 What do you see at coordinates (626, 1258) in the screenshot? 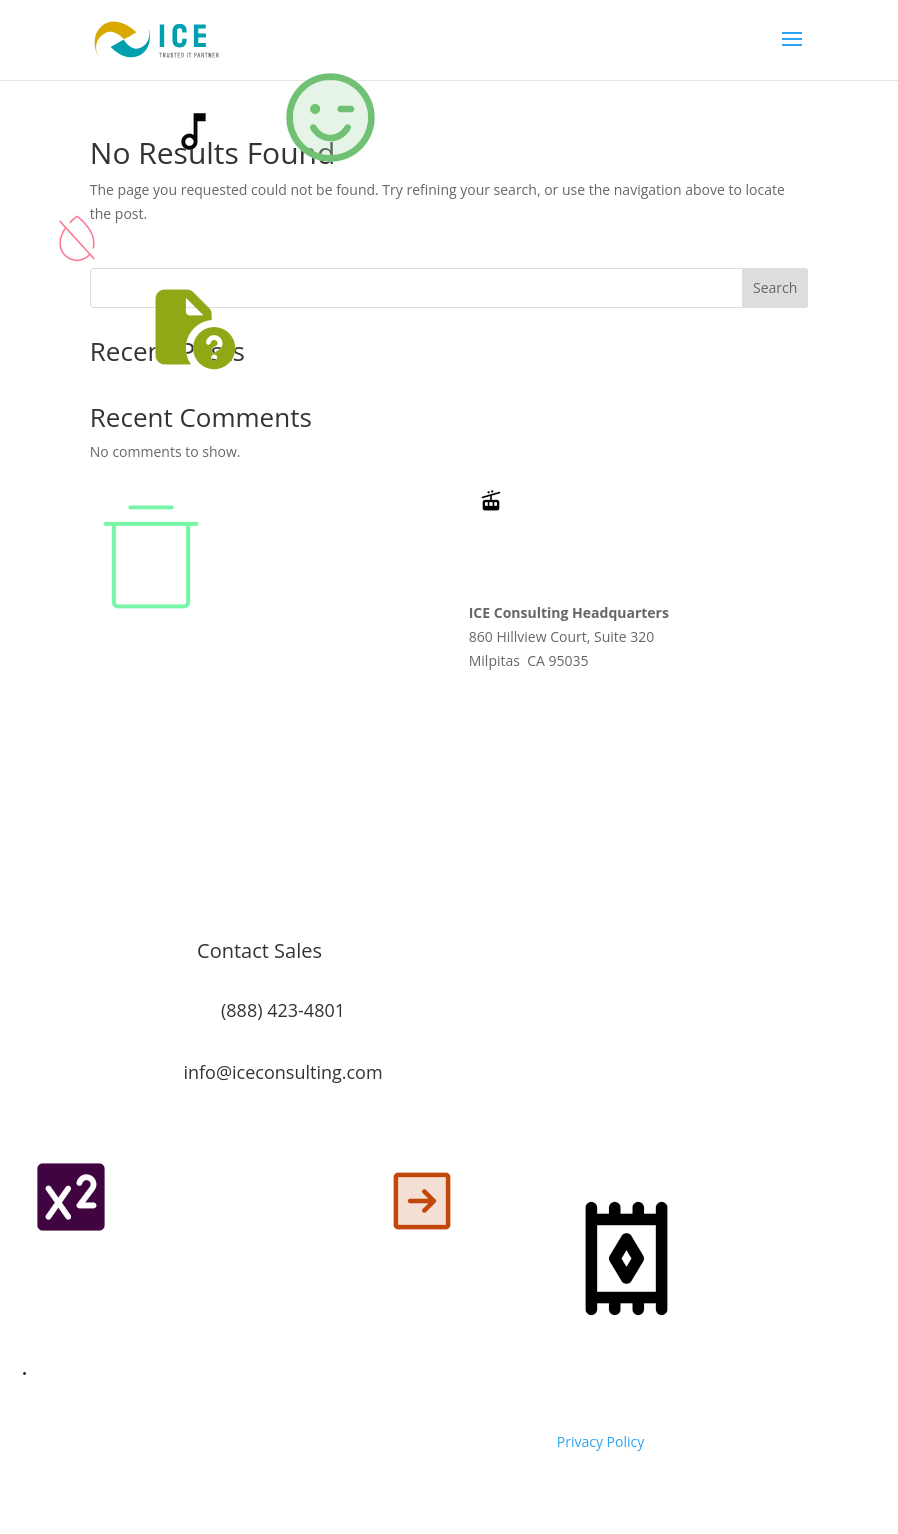
I see `view or manage home decor items` at bounding box center [626, 1258].